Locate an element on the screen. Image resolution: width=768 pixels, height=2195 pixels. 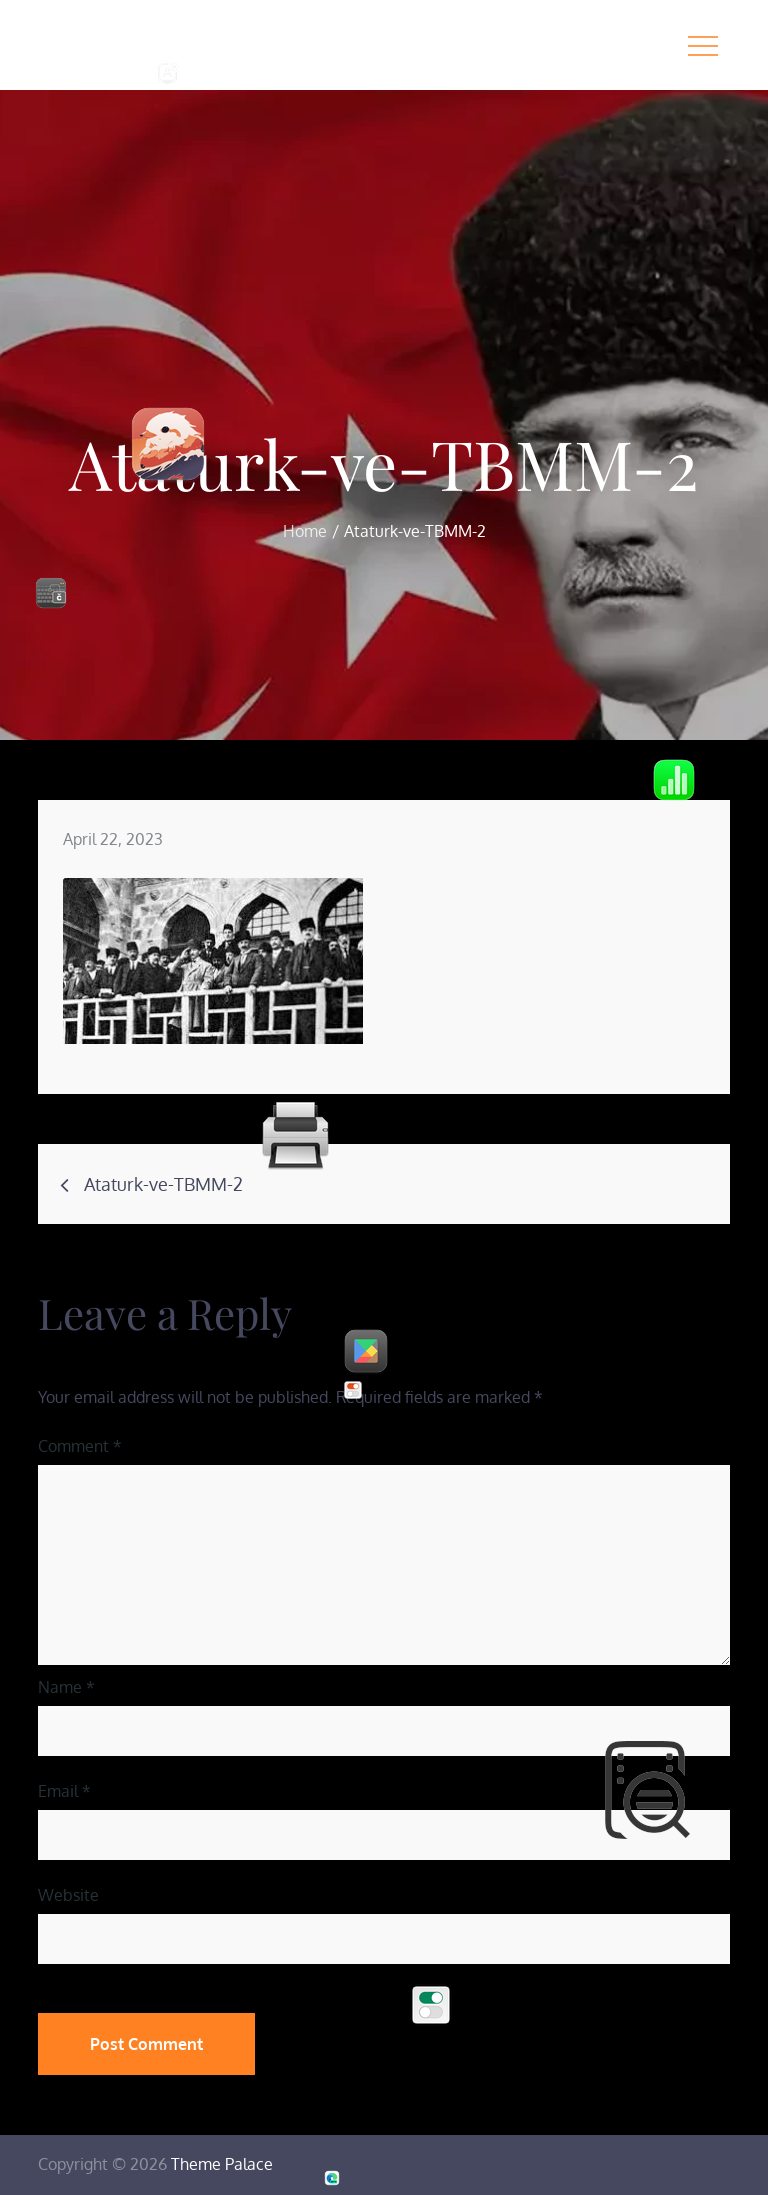
access printer settings and preferences is located at coordinates (295, 1135).